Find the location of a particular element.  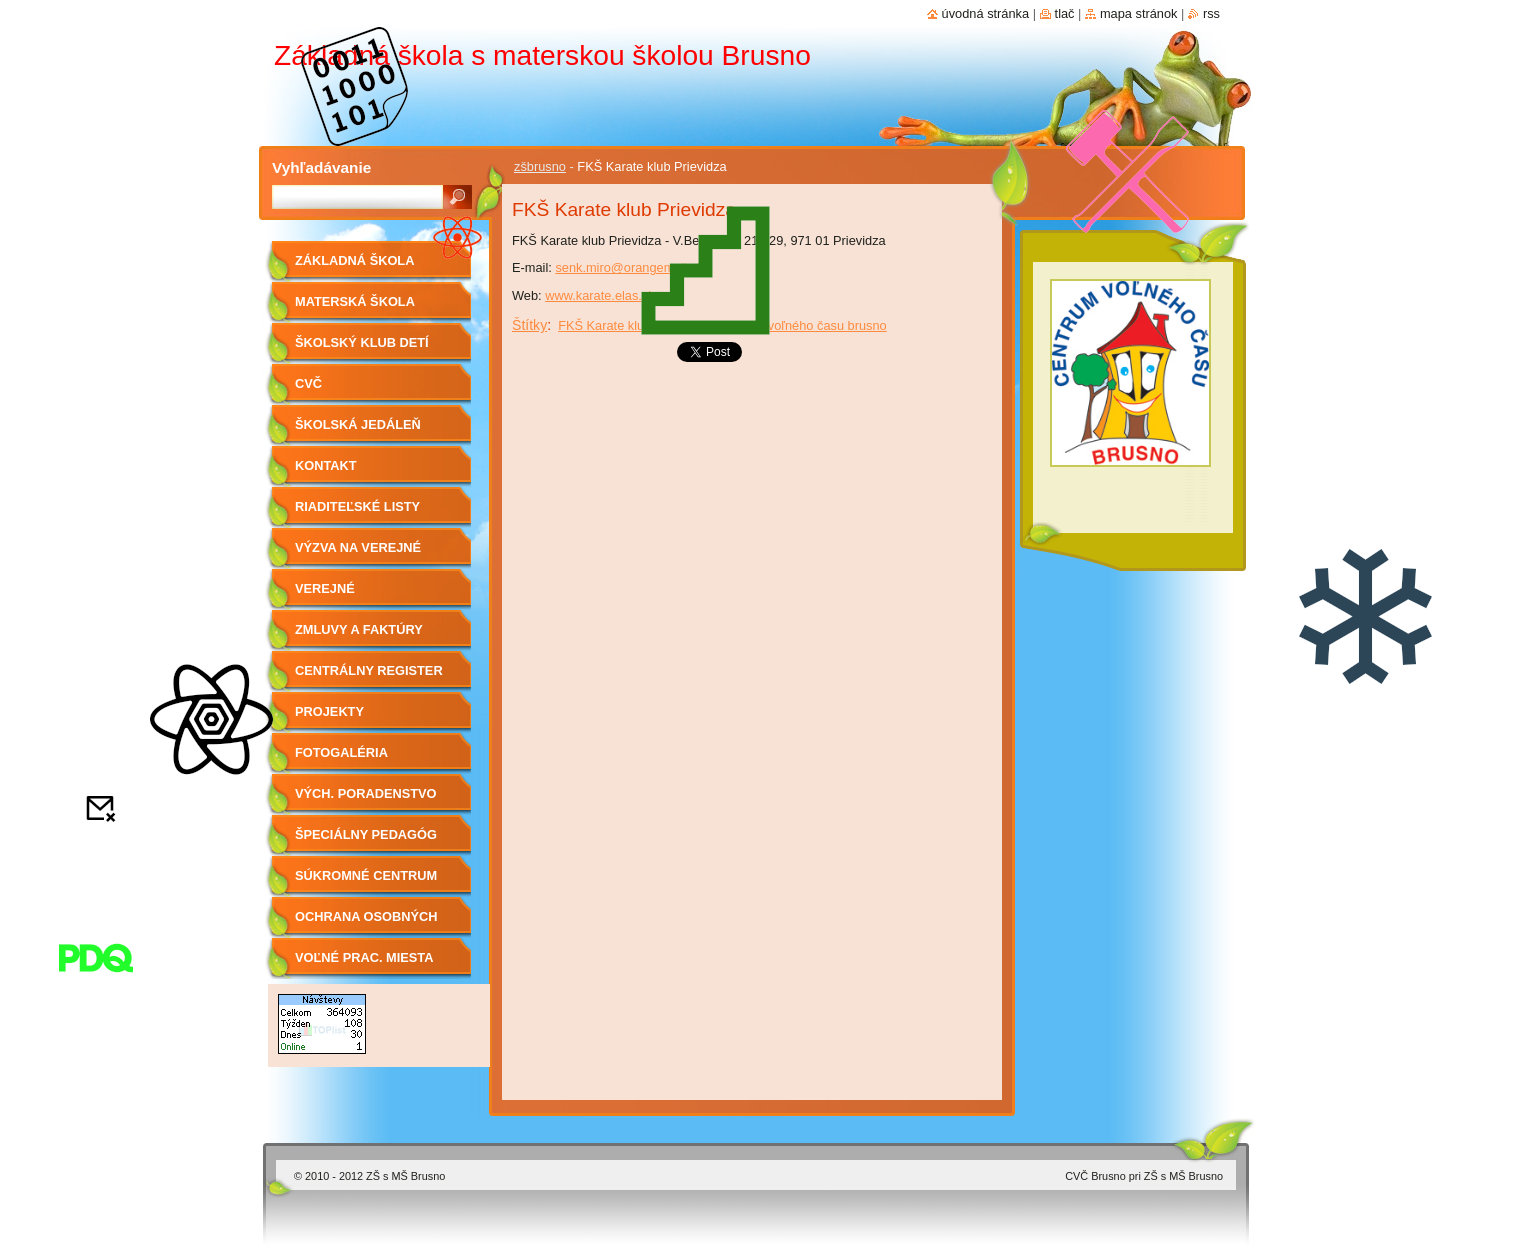

open pastebin website or app is located at coordinates (354, 86).